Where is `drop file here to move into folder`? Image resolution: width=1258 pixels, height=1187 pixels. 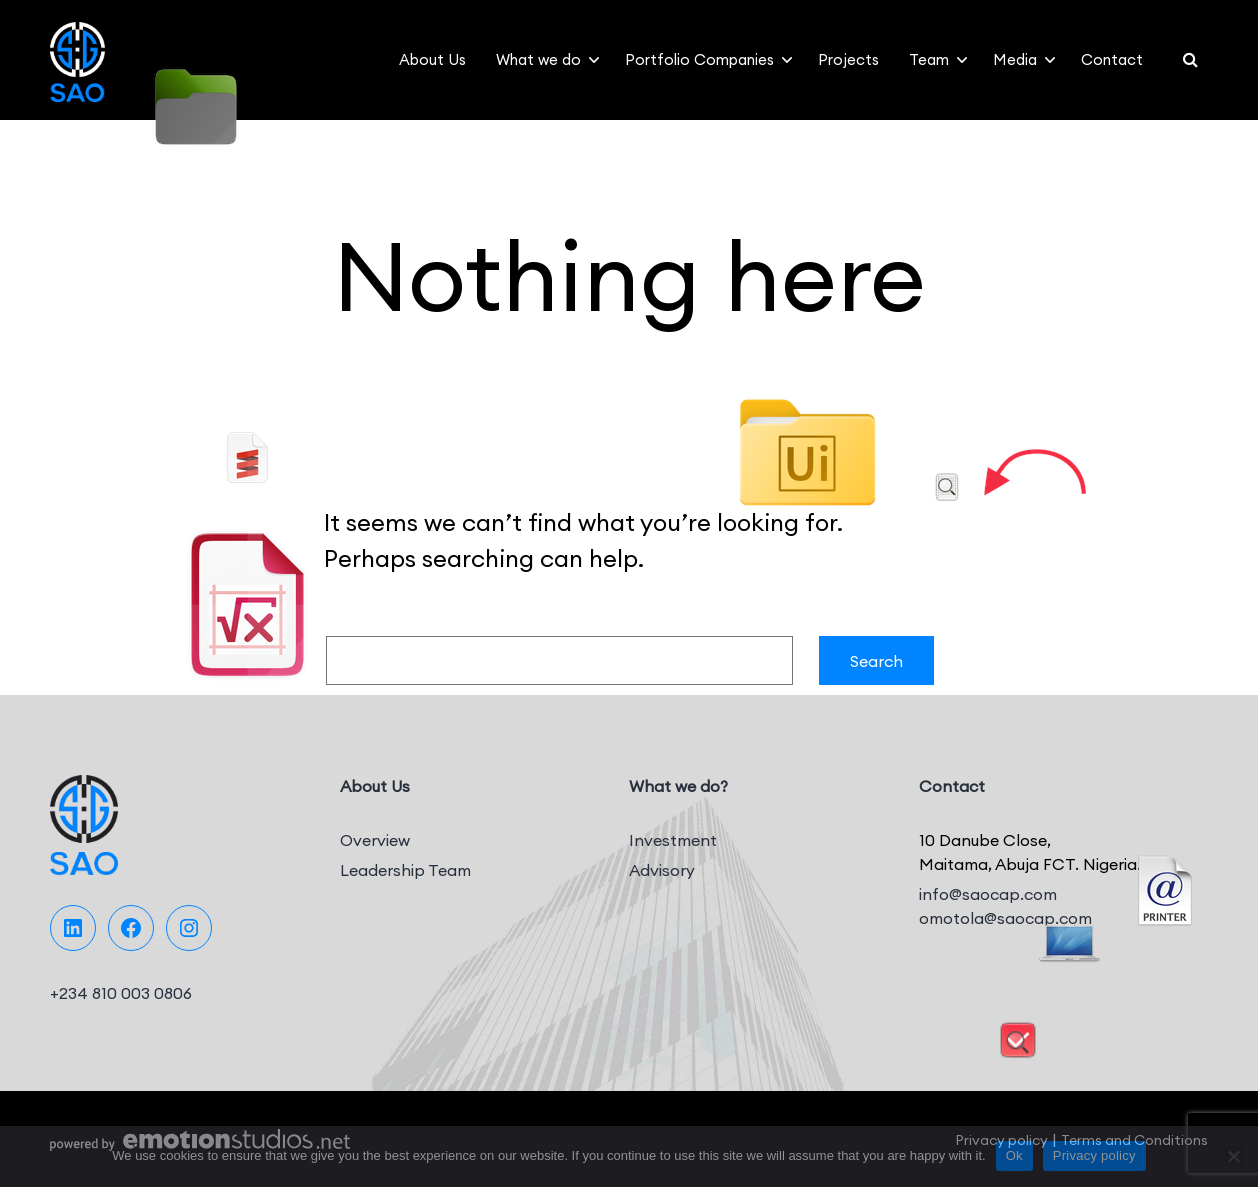 drop file here to move into folder is located at coordinates (196, 107).